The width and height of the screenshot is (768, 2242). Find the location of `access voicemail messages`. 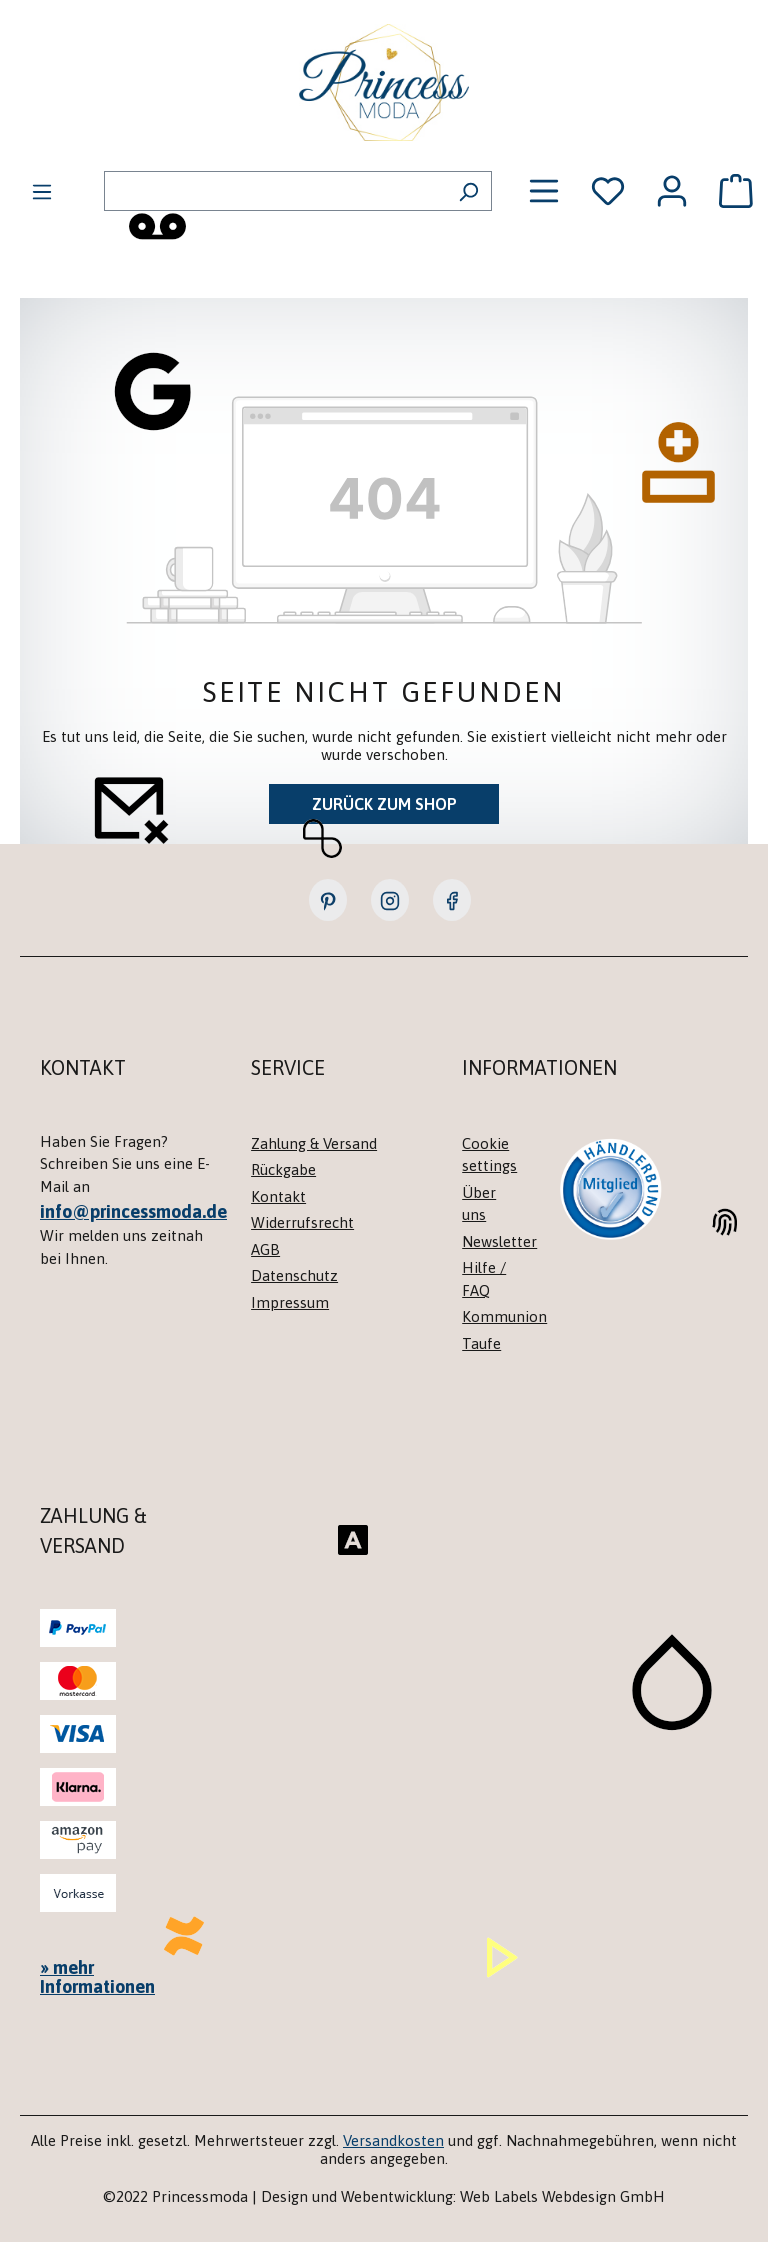

access voicemail messages is located at coordinates (157, 227).